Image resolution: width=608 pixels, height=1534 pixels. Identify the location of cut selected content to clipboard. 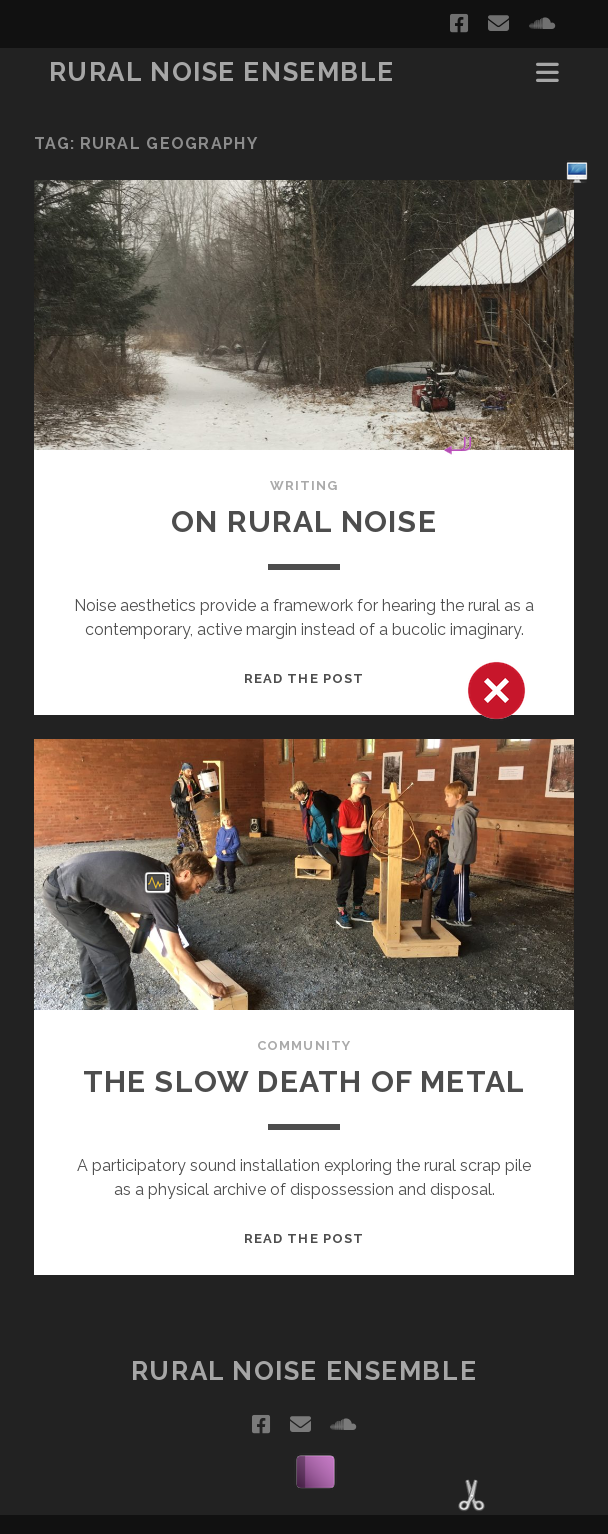
(471, 1495).